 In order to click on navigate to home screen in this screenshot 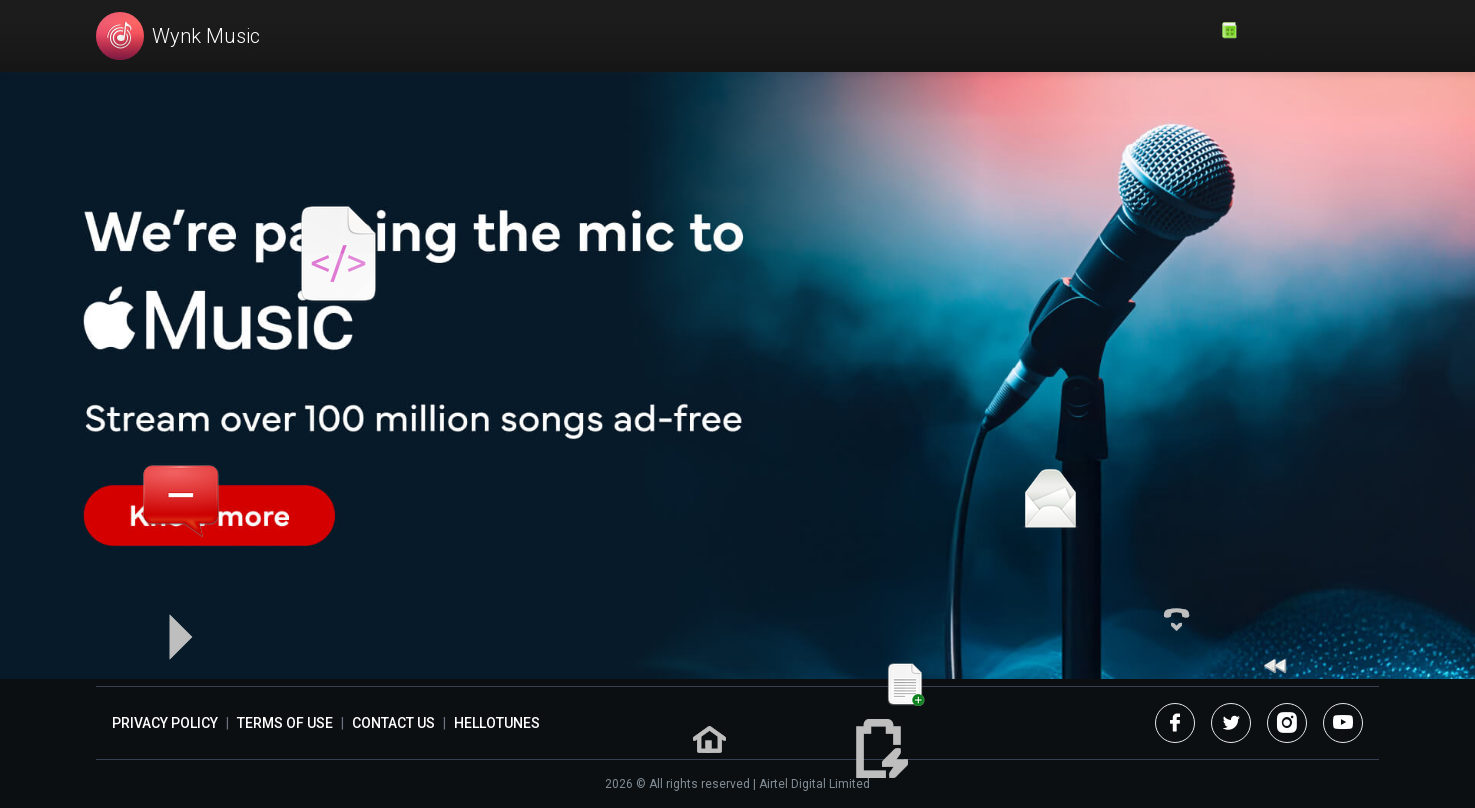, I will do `click(709, 740)`.